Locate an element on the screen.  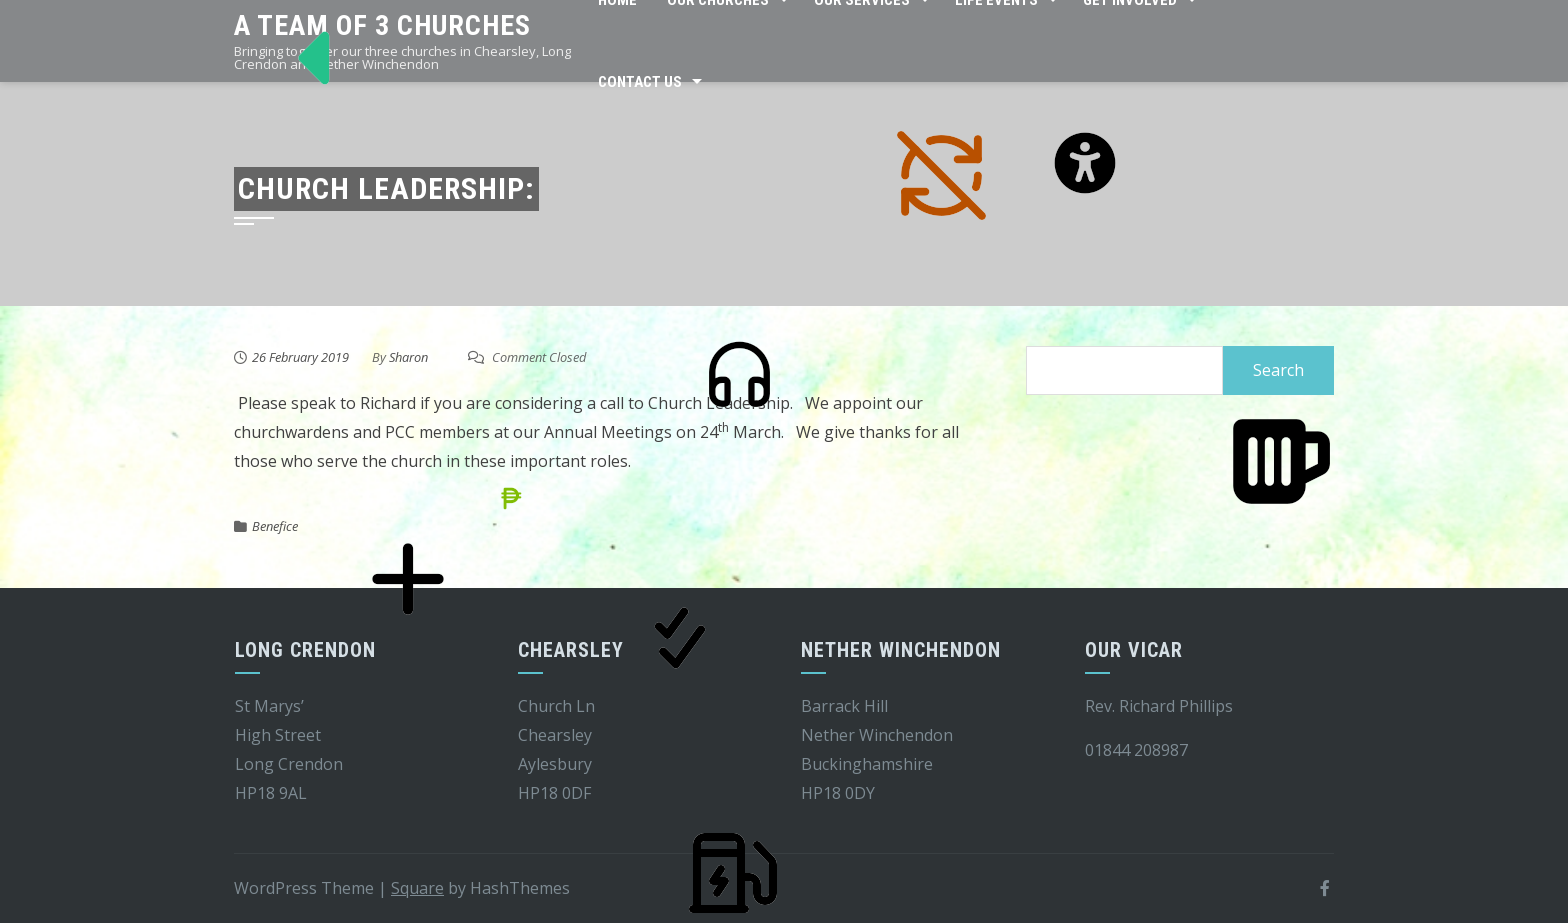
indicates message has been read is located at coordinates (680, 639).